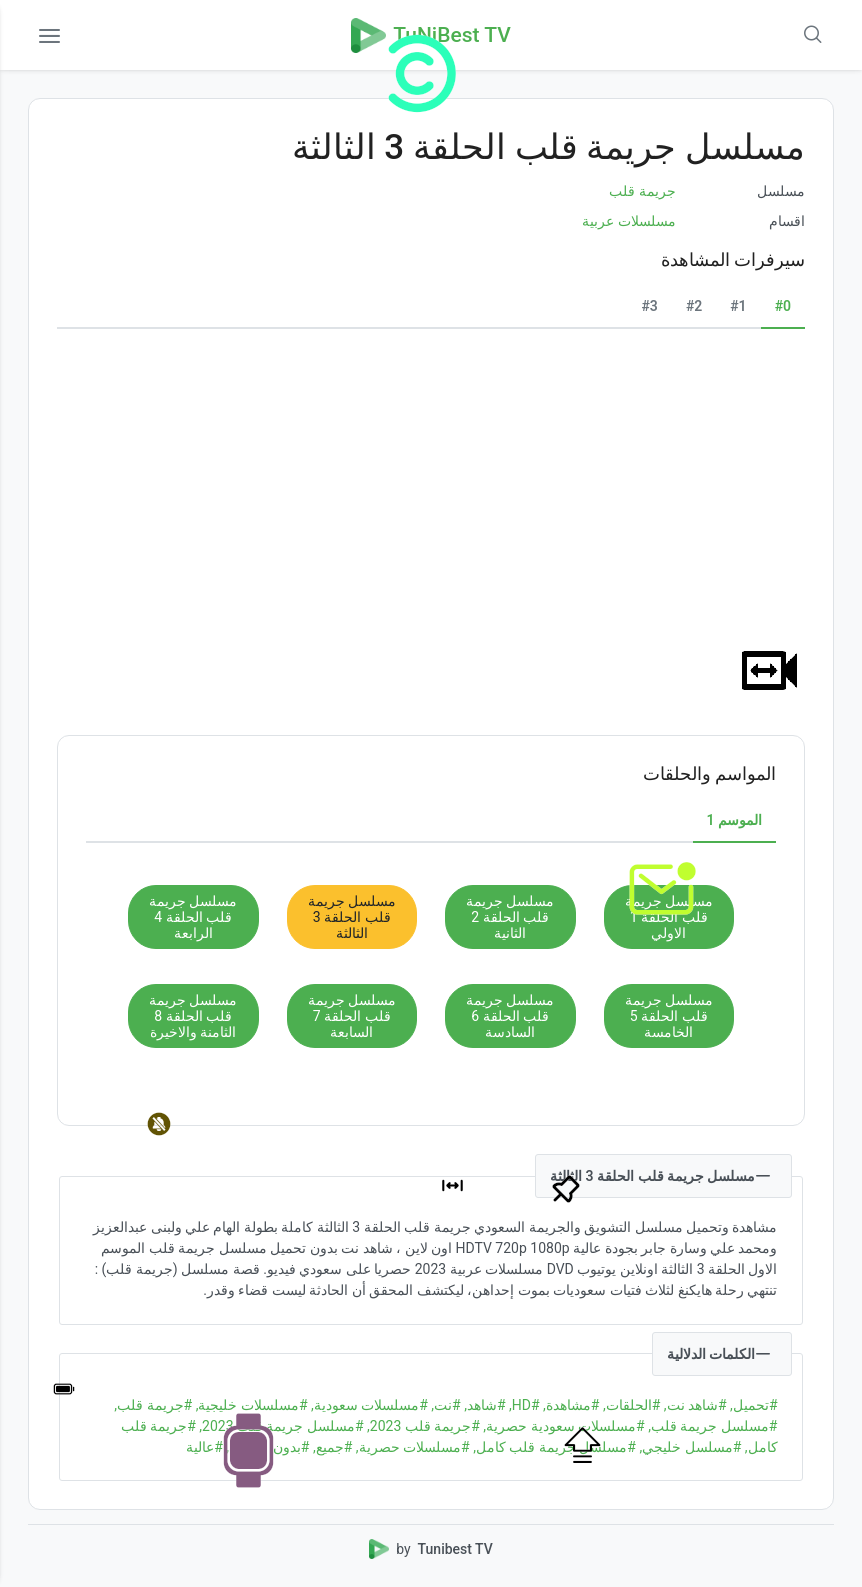  I want to click on pin an item to keep it visible, so click(565, 1190).